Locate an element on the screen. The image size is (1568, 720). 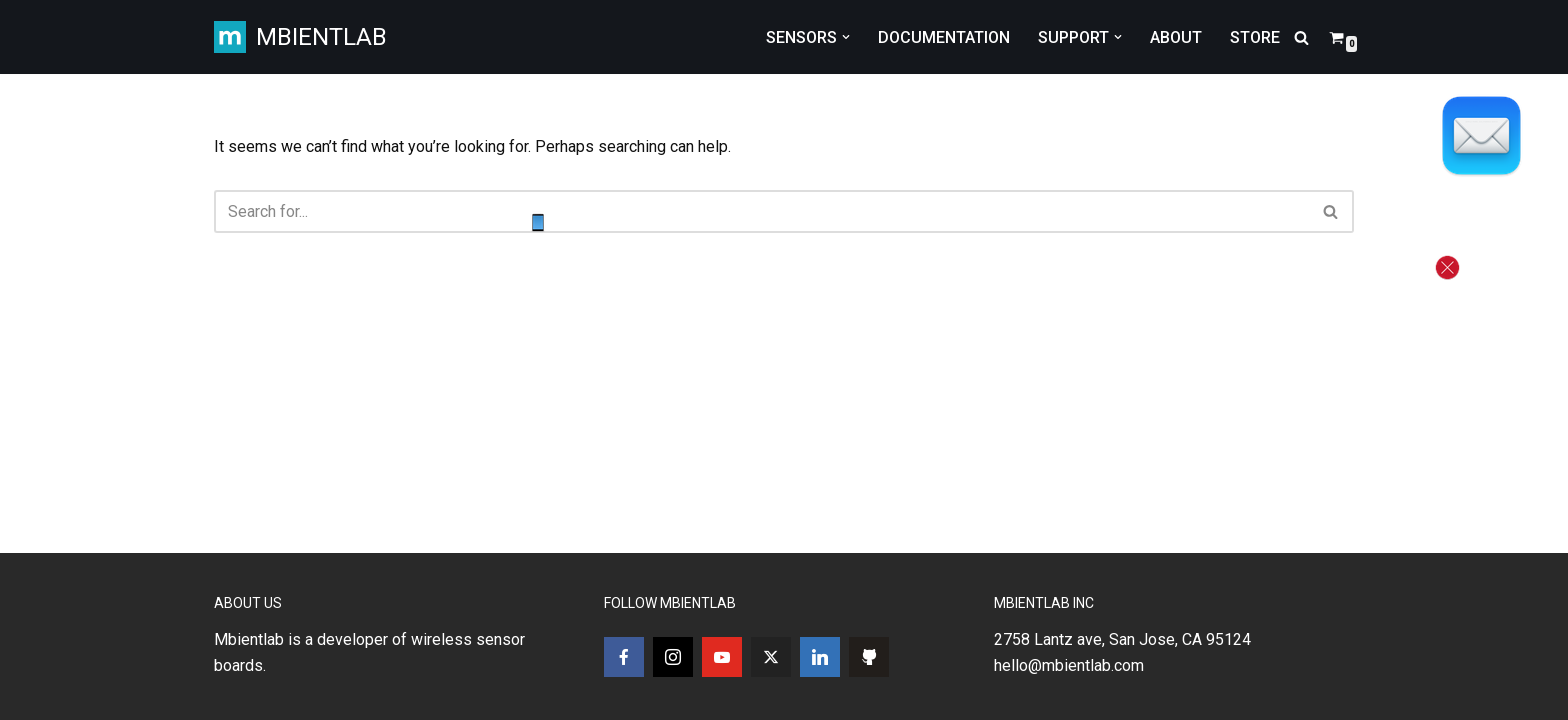
iPad mini device connected to your system is located at coordinates (538, 221).